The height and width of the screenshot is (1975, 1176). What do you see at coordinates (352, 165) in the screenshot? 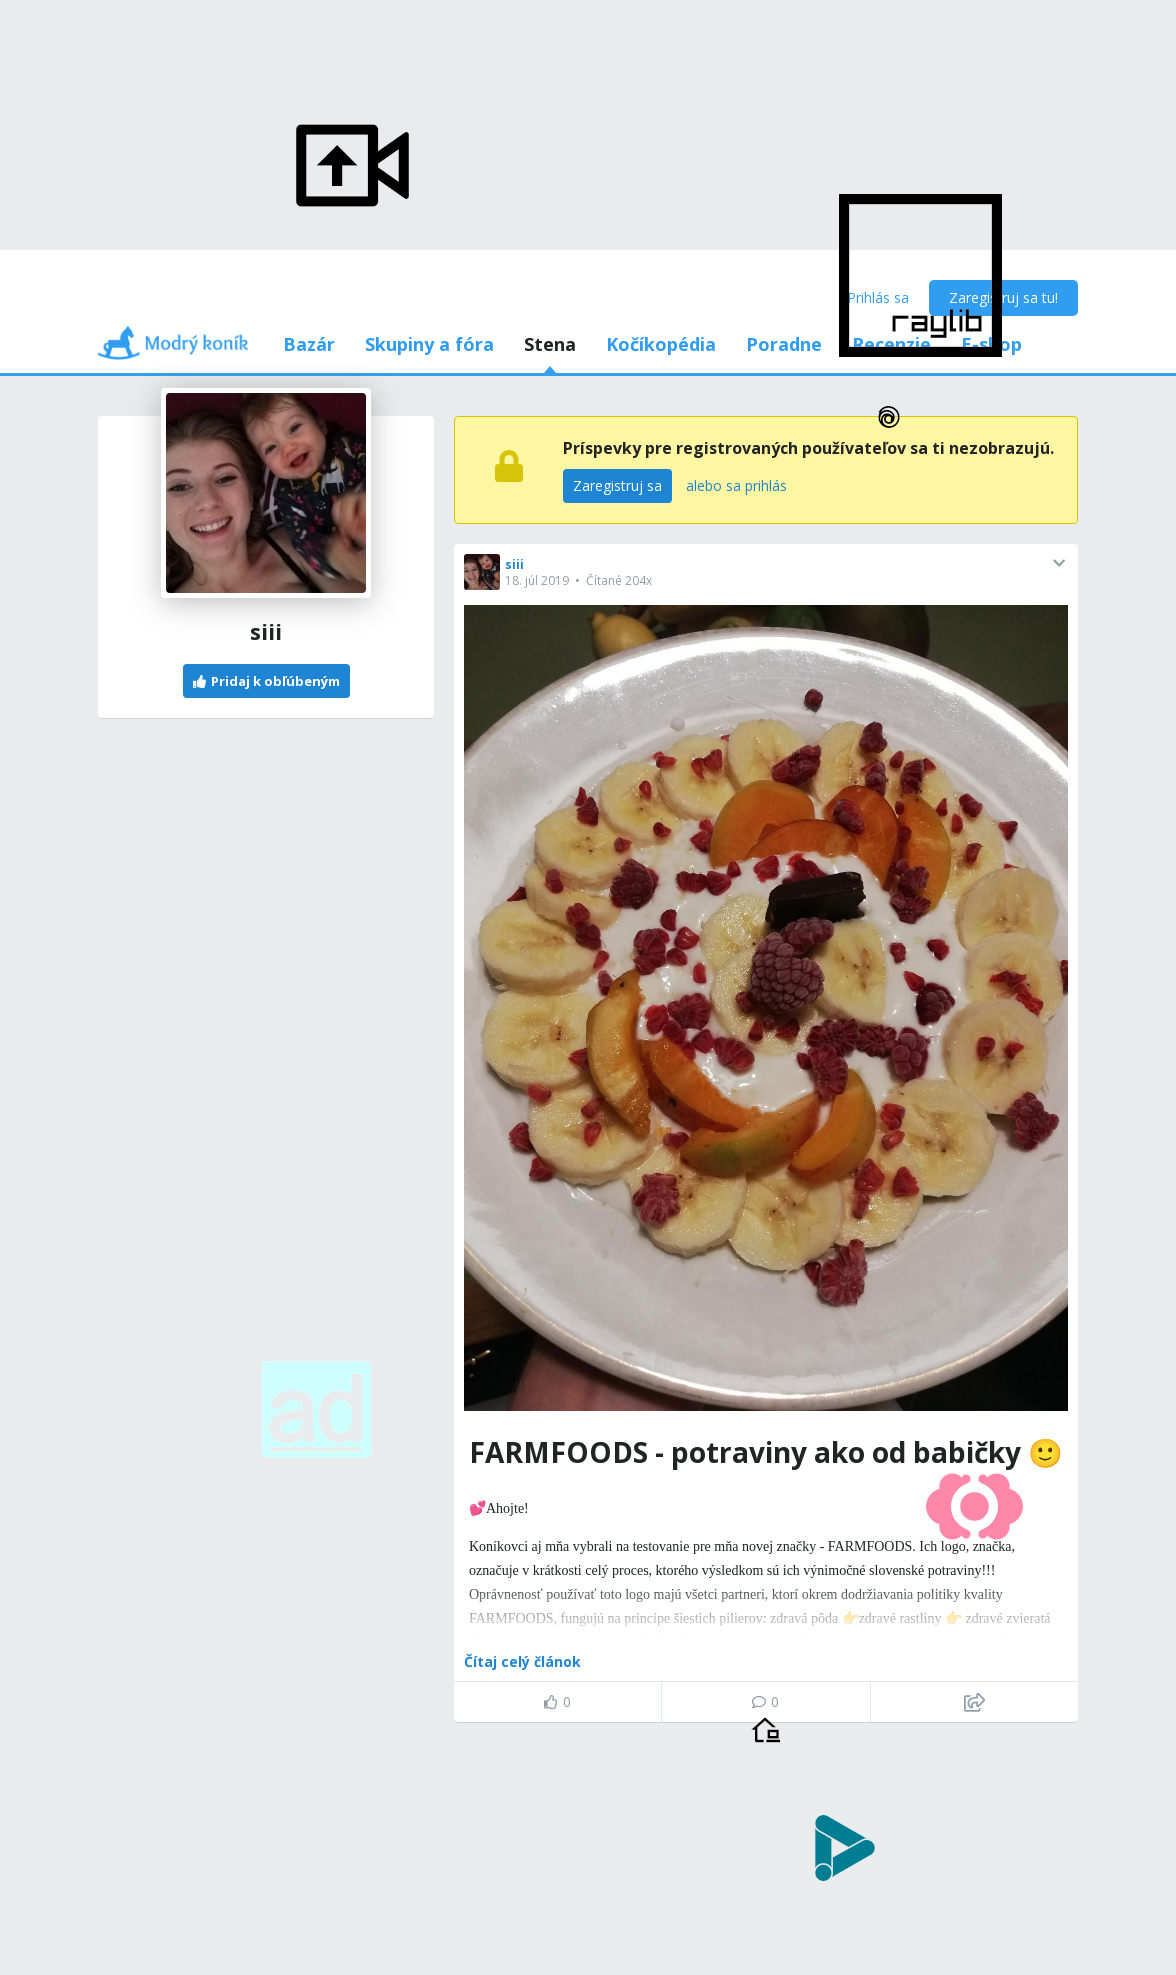
I see `upload a video file` at bounding box center [352, 165].